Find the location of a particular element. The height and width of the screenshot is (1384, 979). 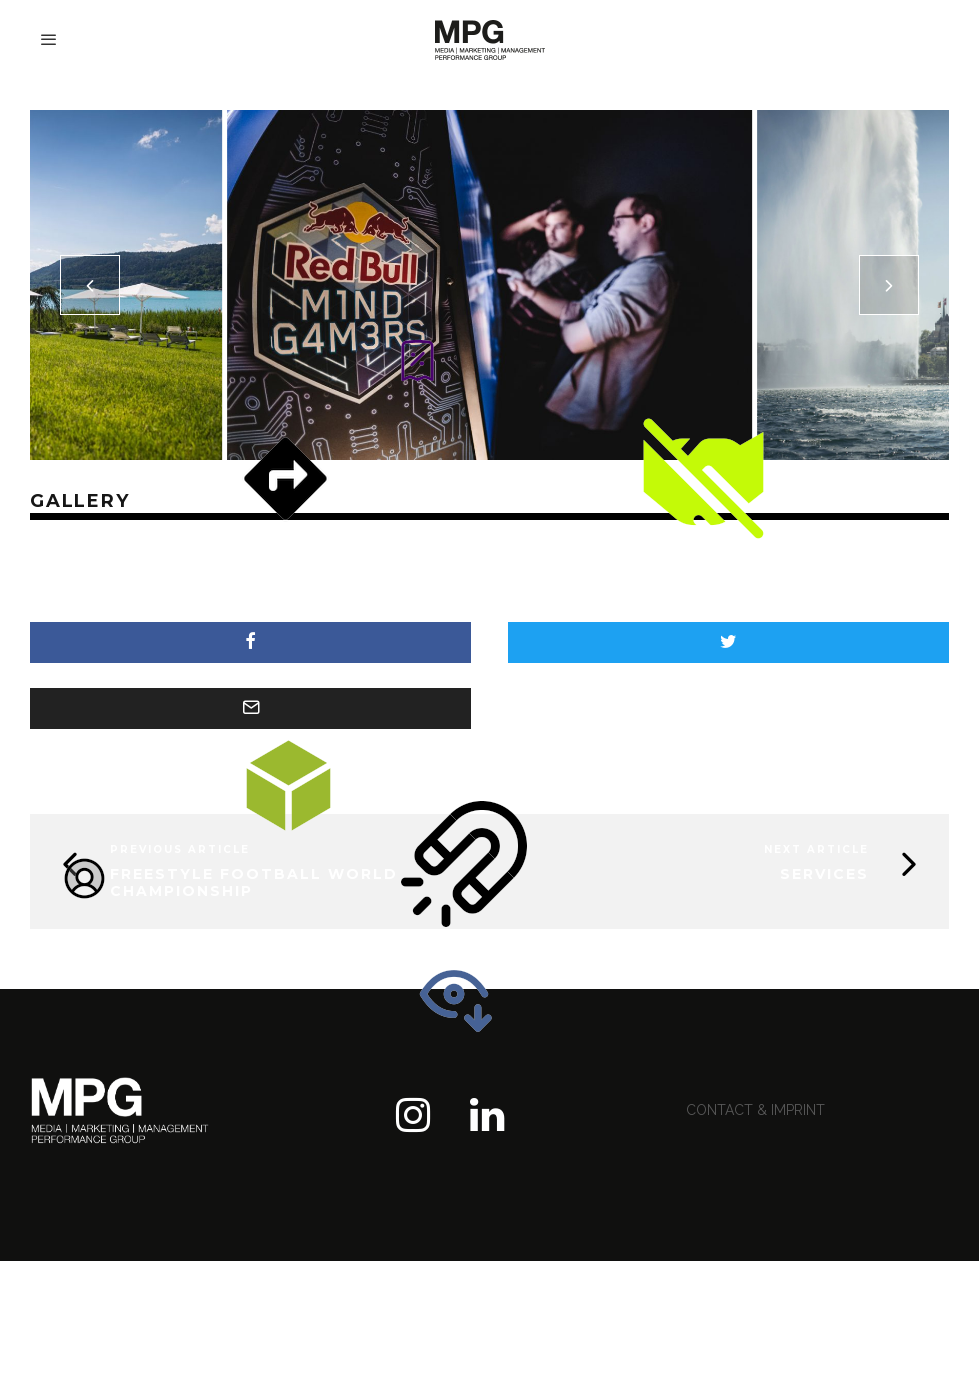

view discount or coupon codes is located at coordinates (417, 360).